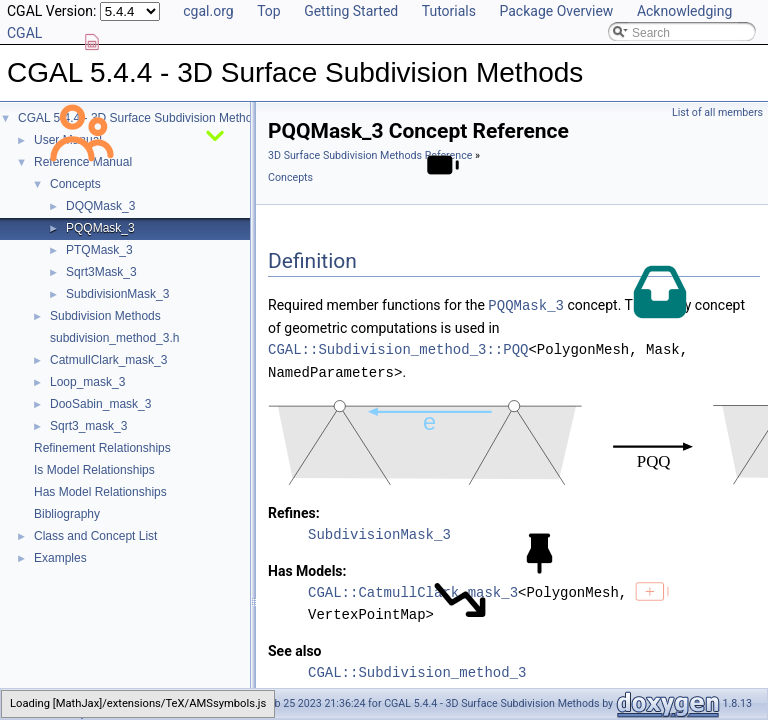  What do you see at coordinates (651, 591) in the screenshot?
I see `add or extend battery life` at bounding box center [651, 591].